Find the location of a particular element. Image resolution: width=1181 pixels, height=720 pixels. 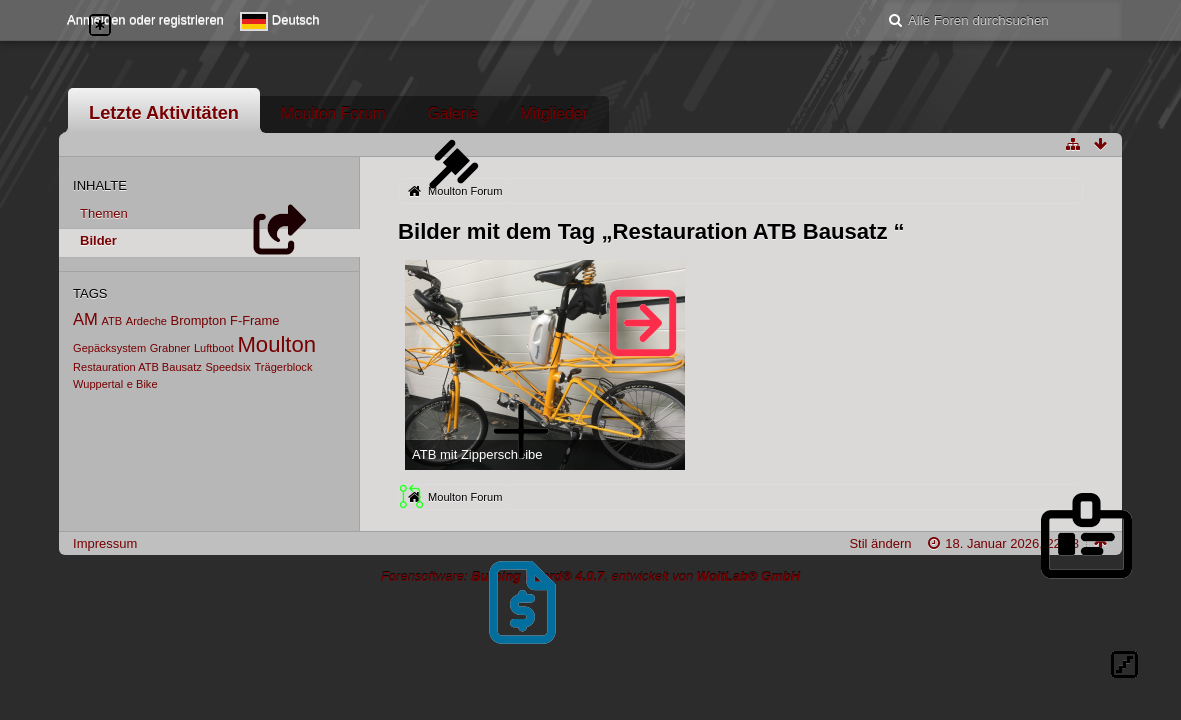

create a new pull request is located at coordinates (411, 496).